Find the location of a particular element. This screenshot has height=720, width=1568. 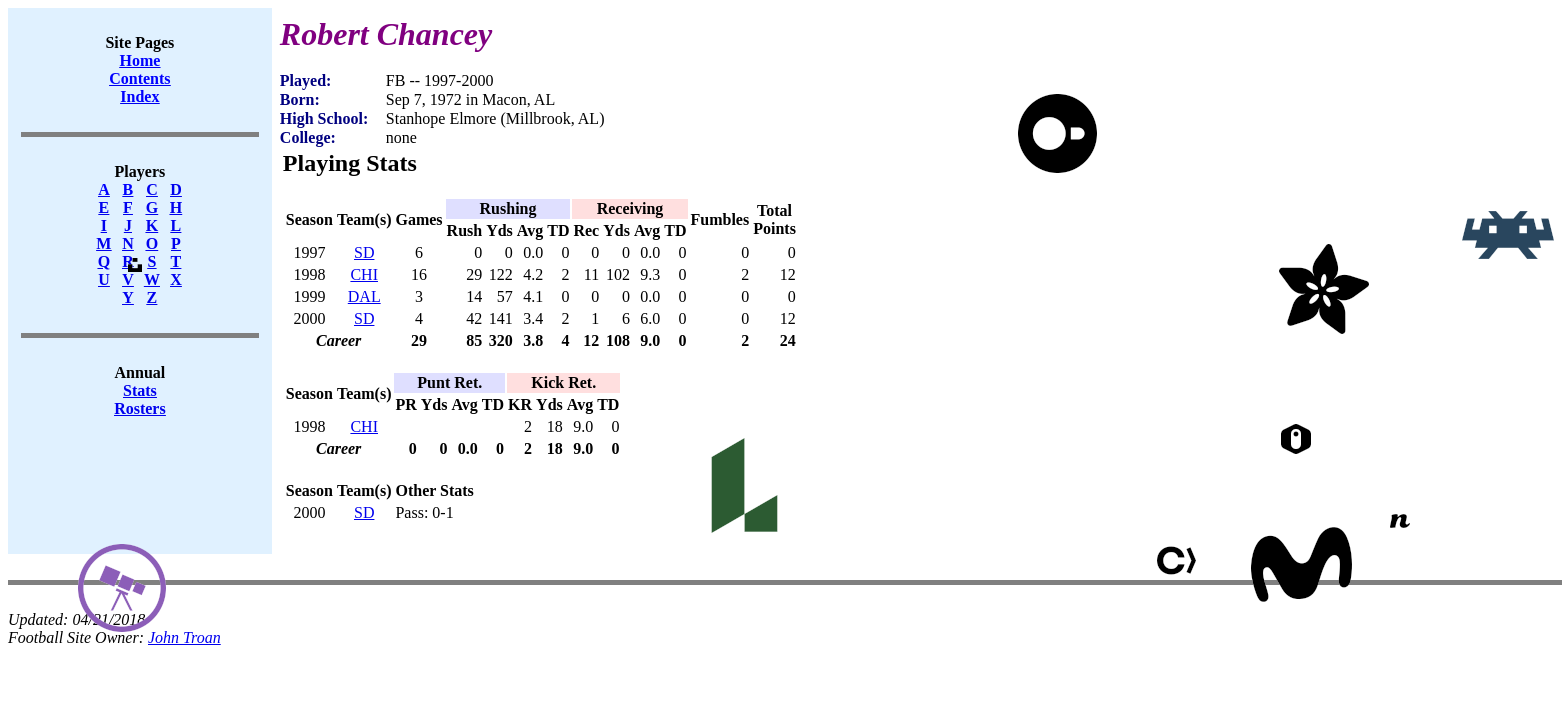

open the Movistar mobile app is located at coordinates (1301, 564).